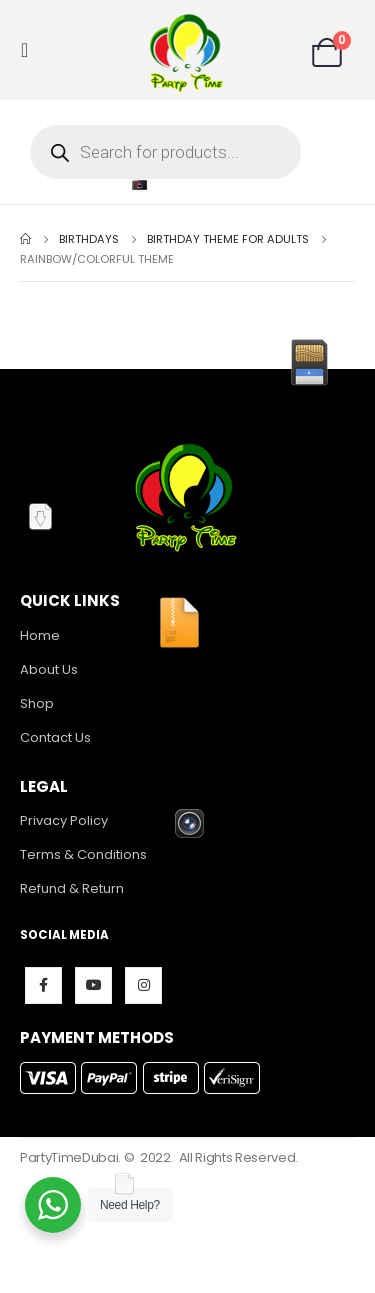 The height and width of the screenshot is (1293, 375). What do you see at coordinates (309, 362) in the screenshot?
I see `access removable storage device` at bounding box center [309, 362].